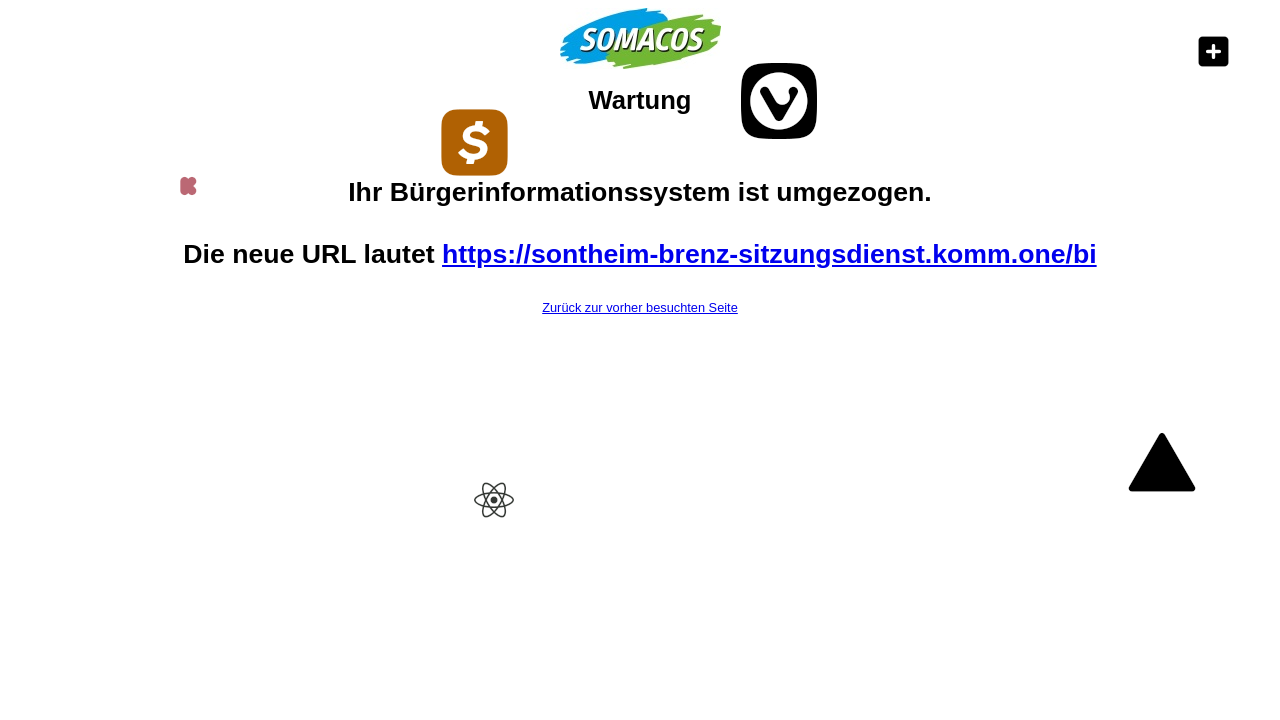 The image size is (1280, 720). Describe the element at coordinates (1162, 463) in the screenshot. I see `play or start media content` at that location.